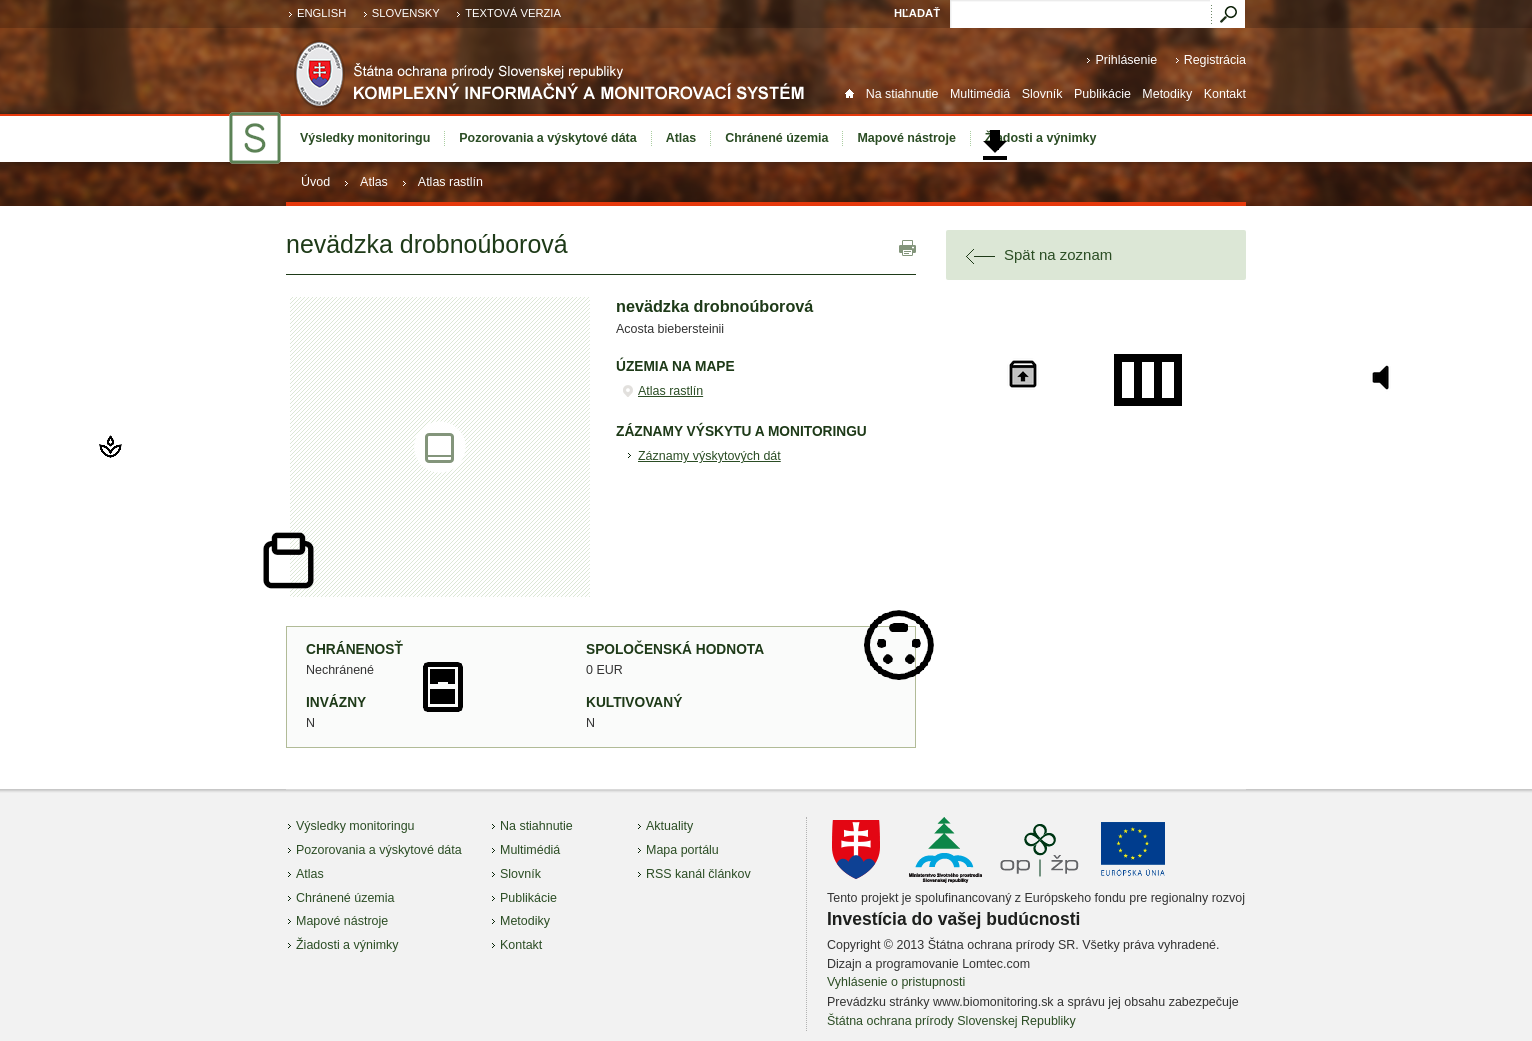 Image resolution: width=1532 pixels, height=1041 pixels. I want to click on view window sensor status, so click(443, 687).